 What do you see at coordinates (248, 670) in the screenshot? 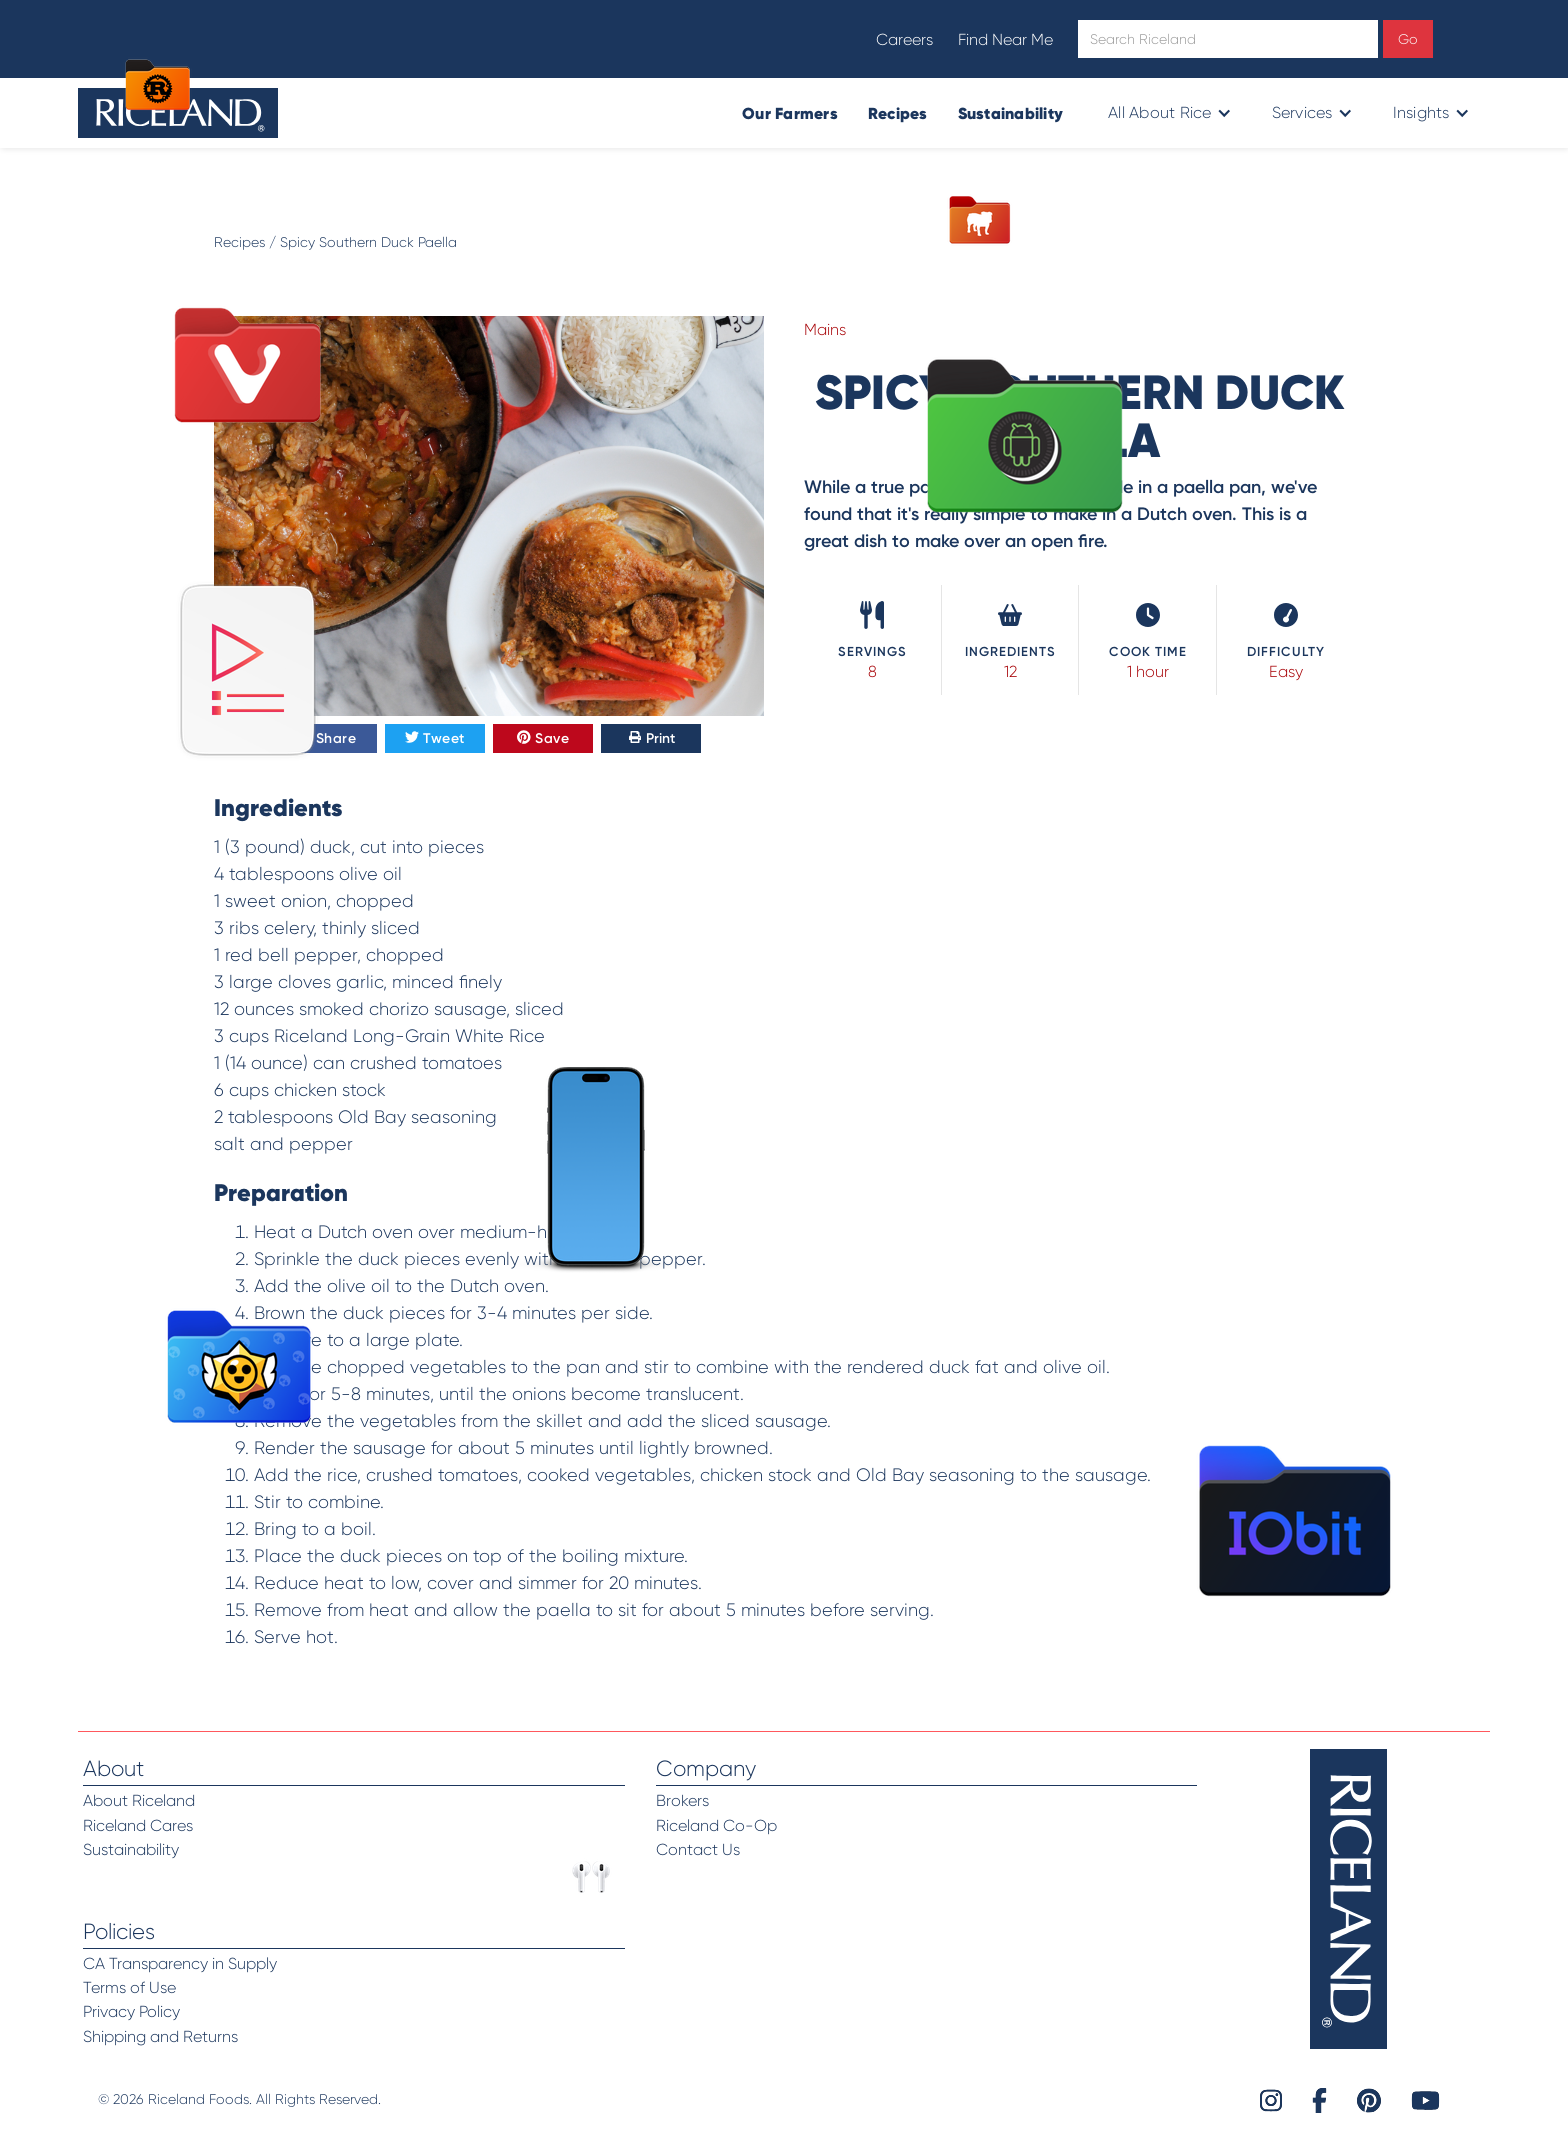
I see `an mpegurl audio playlist file` at bounding box center [248, 670].